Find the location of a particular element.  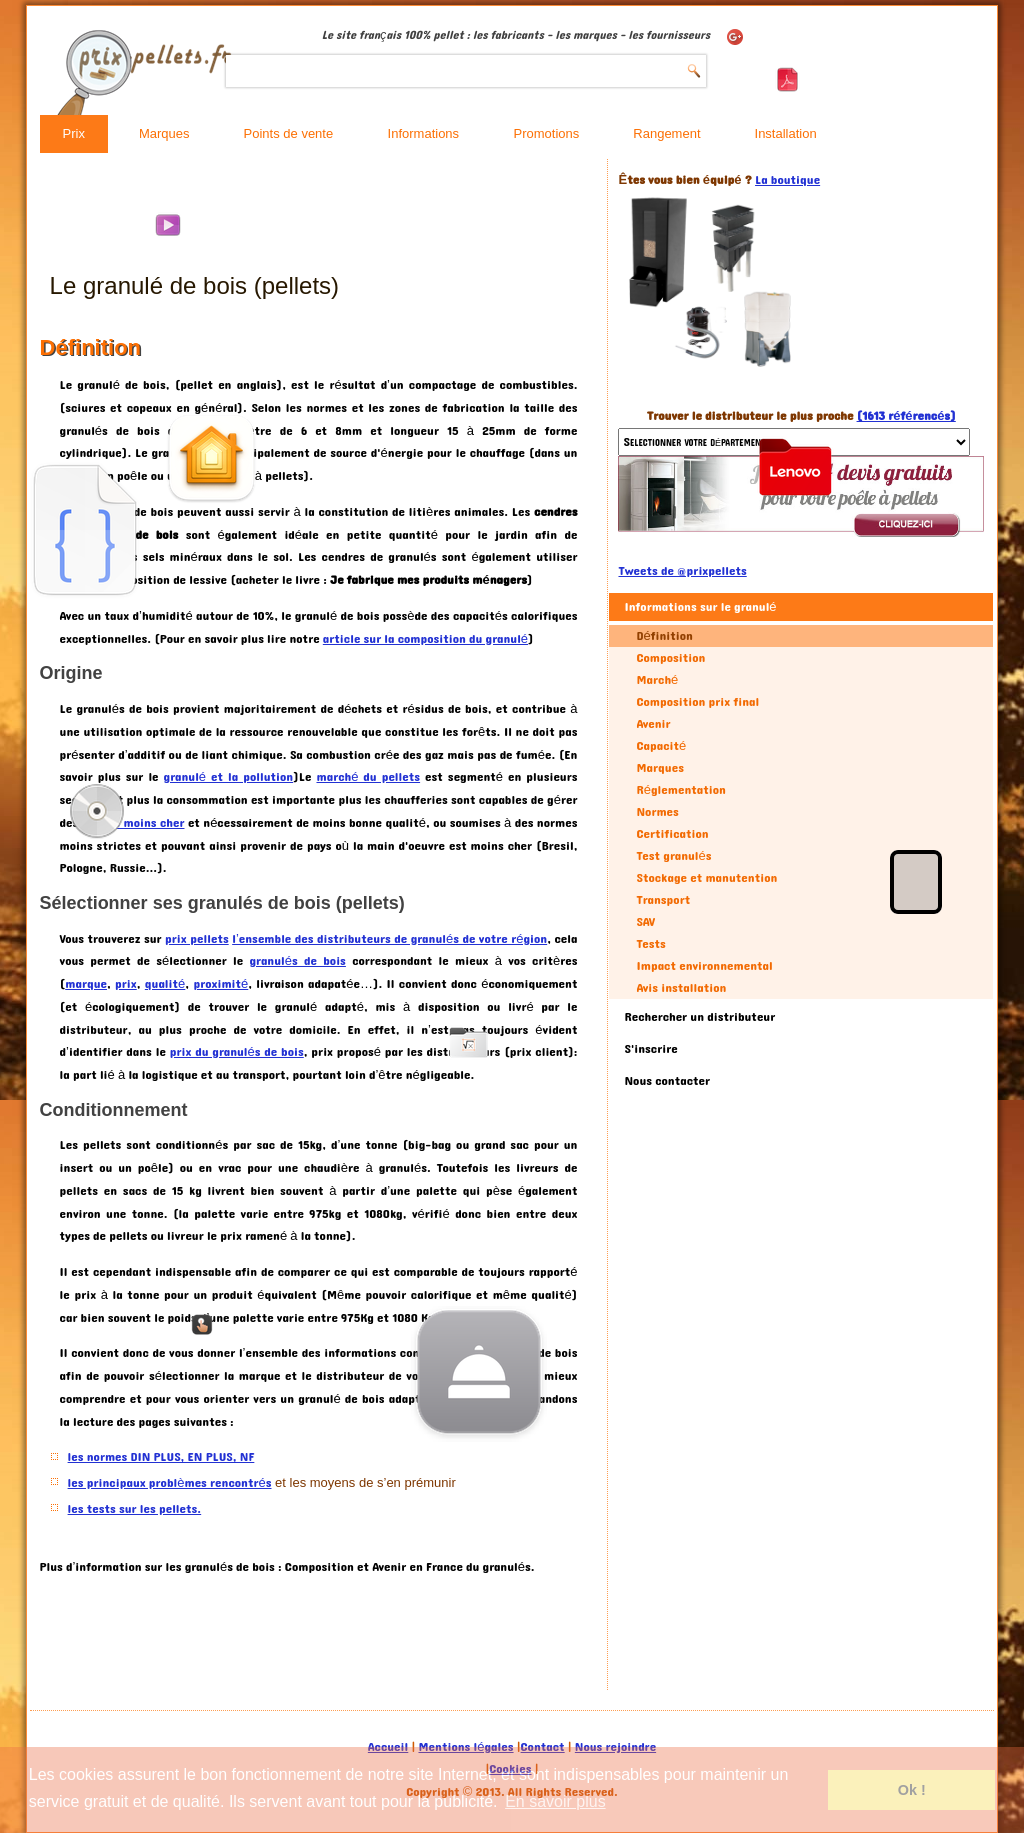

iPad device with Face ID in sidebar navigation is located at coordinates (916, 882).